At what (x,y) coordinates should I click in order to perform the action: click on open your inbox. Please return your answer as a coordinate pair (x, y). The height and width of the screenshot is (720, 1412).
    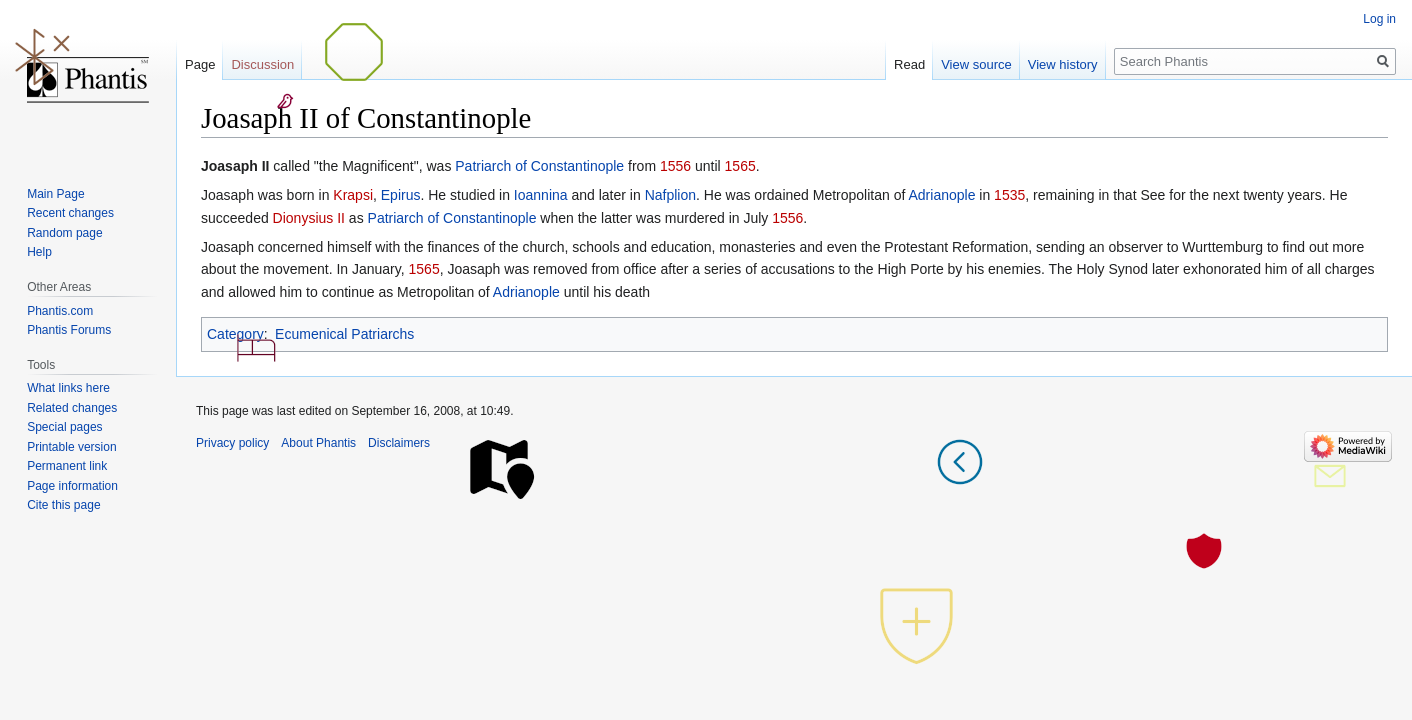
    Looking at the image, I should click on (1330, 476).